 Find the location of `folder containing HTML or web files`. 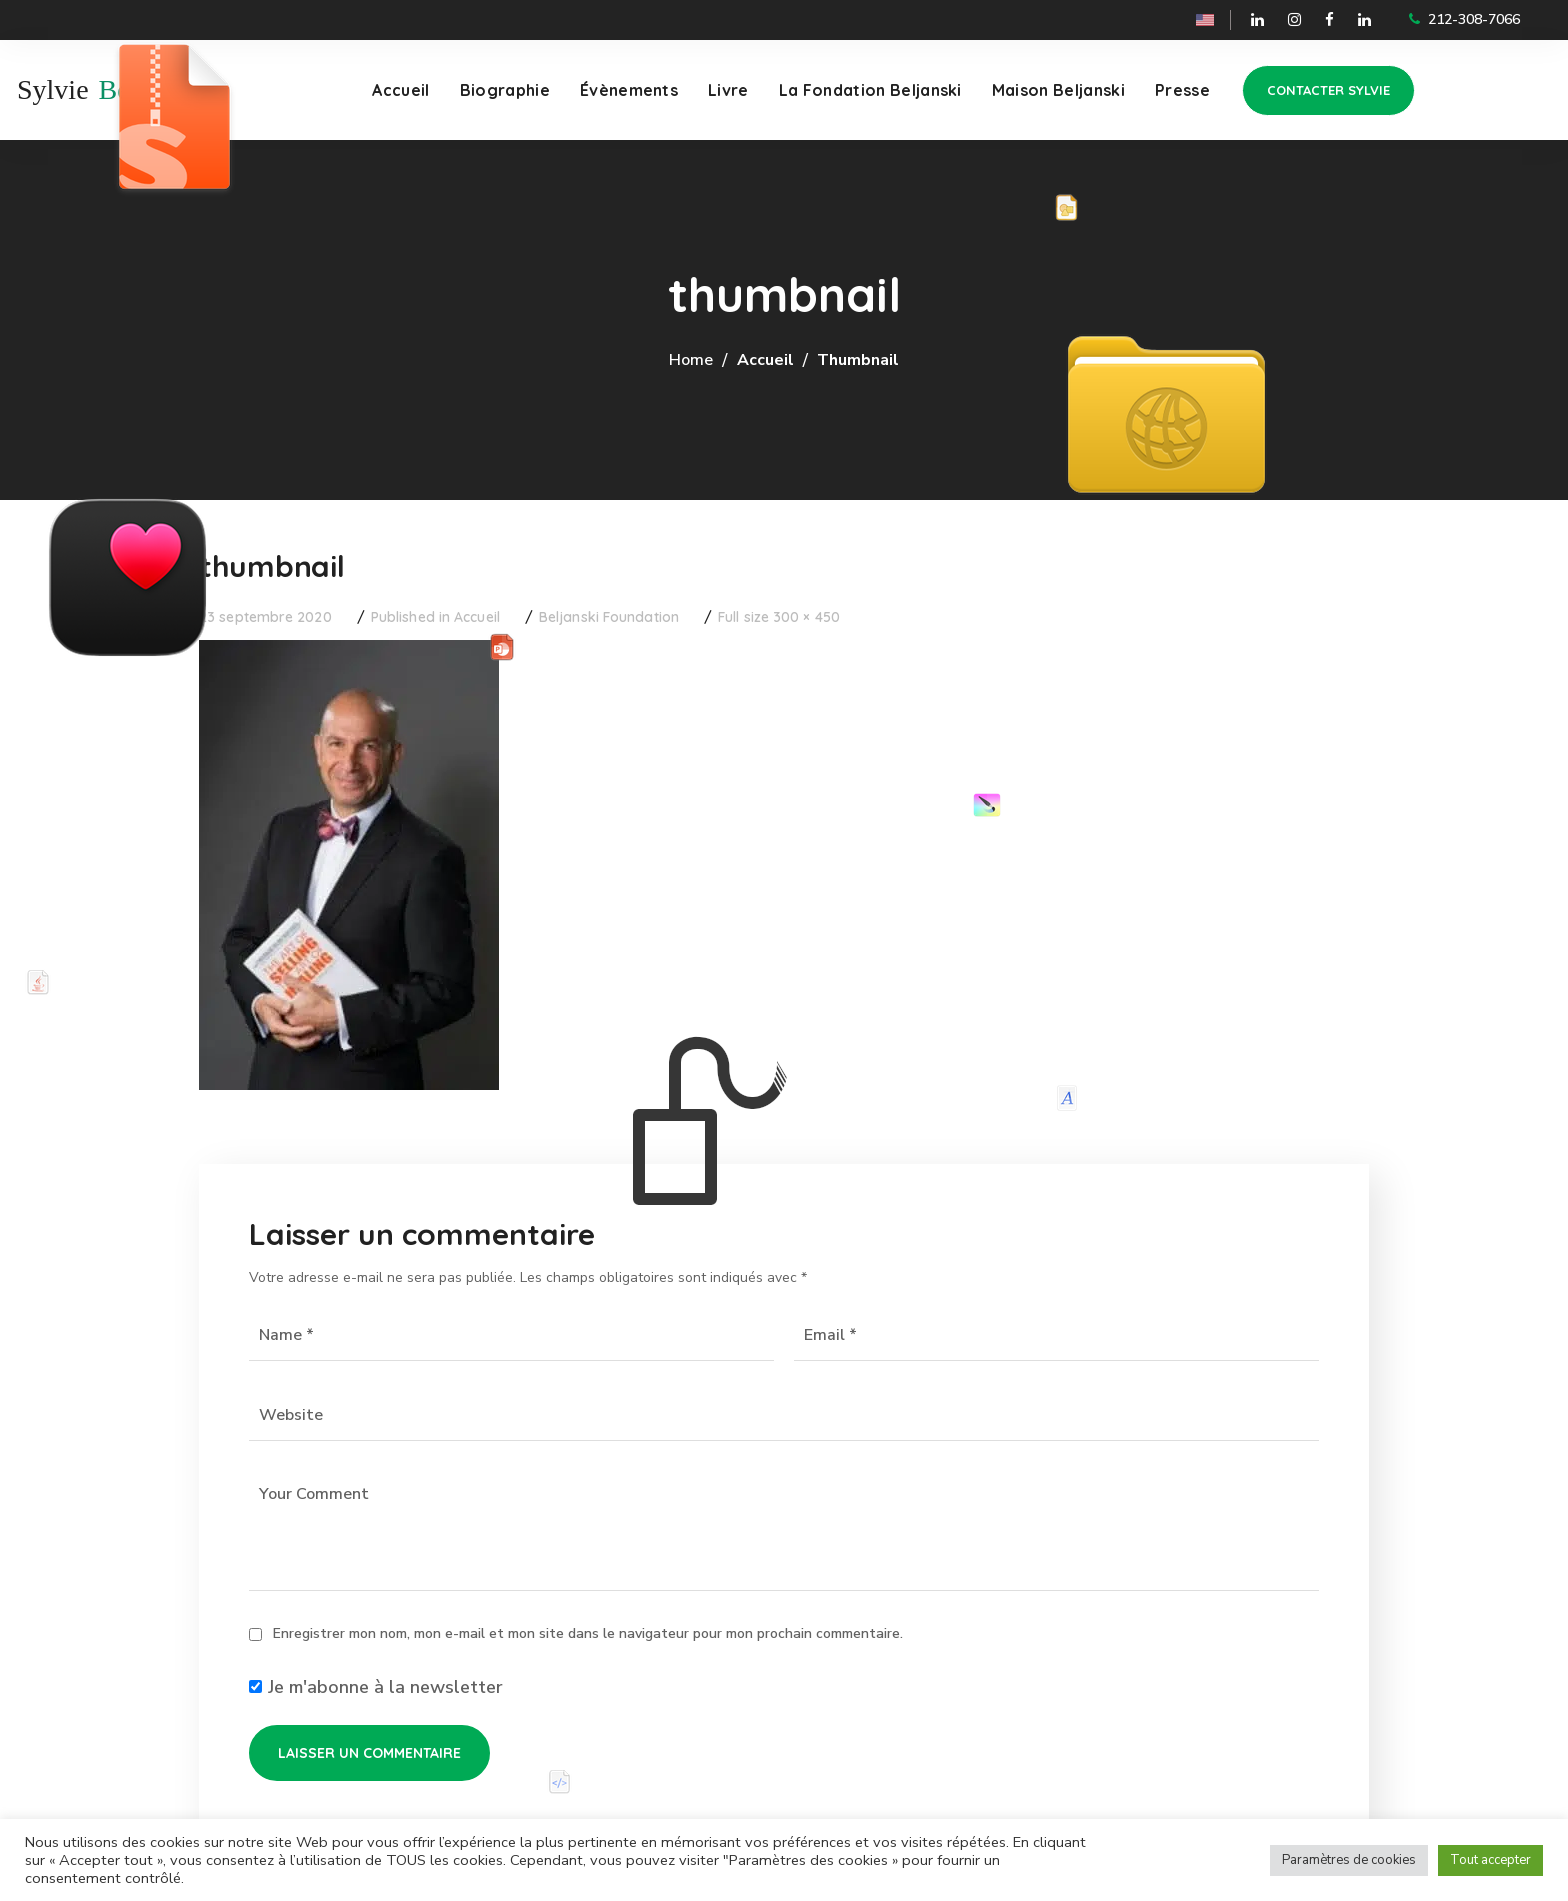

folder containing HTML or web files is located at coordinates (1166, 414).